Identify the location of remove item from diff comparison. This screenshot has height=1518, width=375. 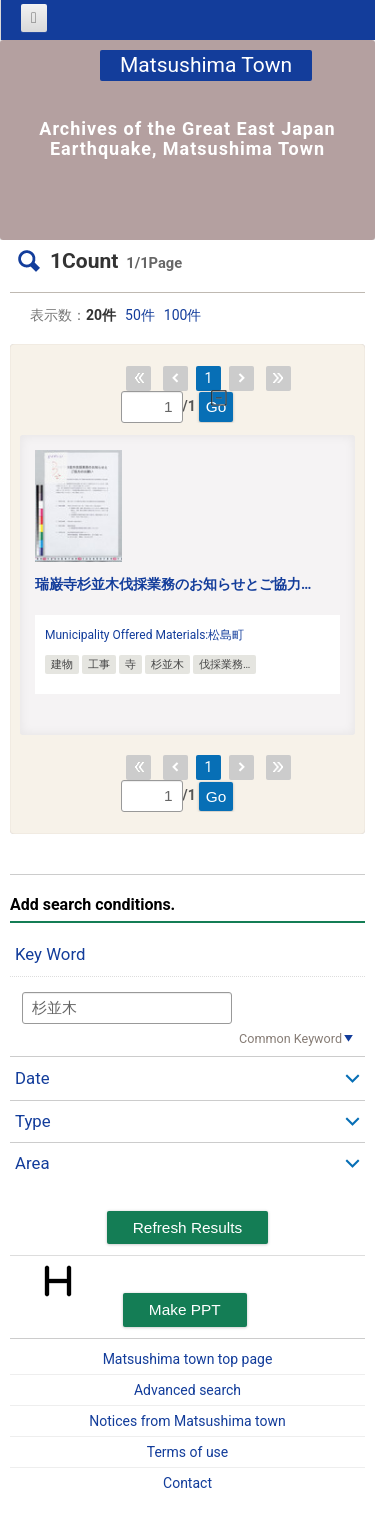
(219, 398).